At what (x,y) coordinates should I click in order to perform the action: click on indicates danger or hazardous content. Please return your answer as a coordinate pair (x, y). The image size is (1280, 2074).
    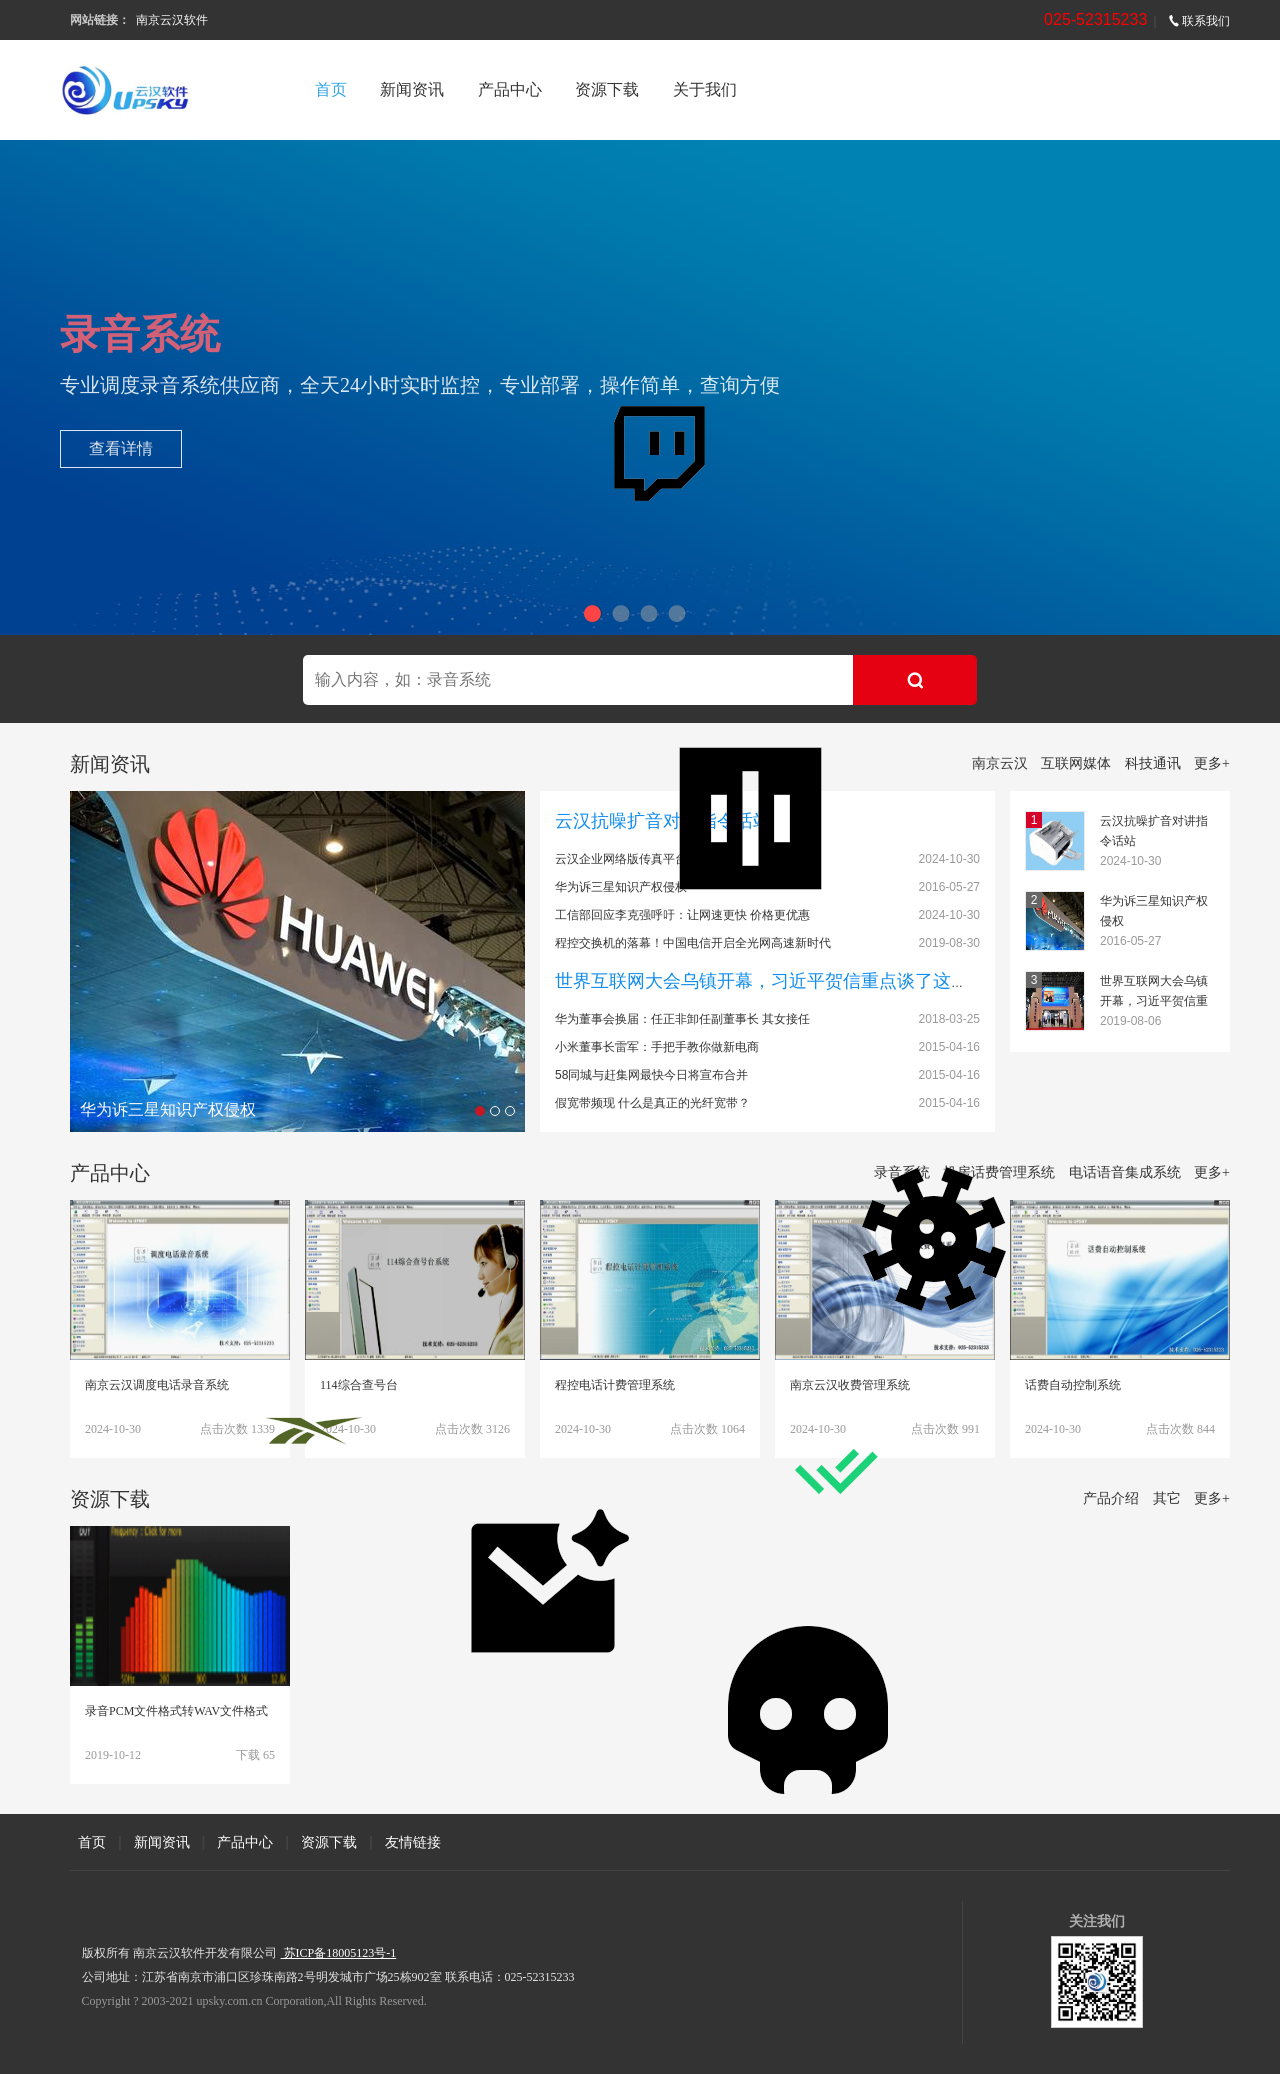
    Looking at the image, I should click on (808, 1706).